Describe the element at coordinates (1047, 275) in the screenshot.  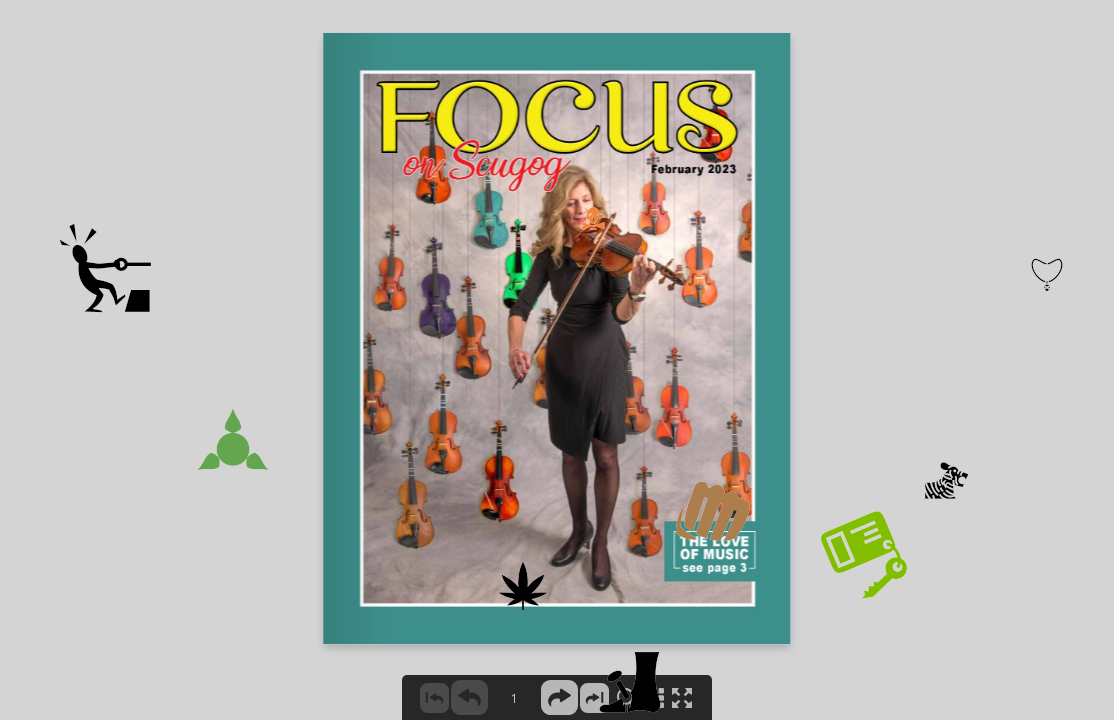
I see `equip or view jewelry item` at that location.